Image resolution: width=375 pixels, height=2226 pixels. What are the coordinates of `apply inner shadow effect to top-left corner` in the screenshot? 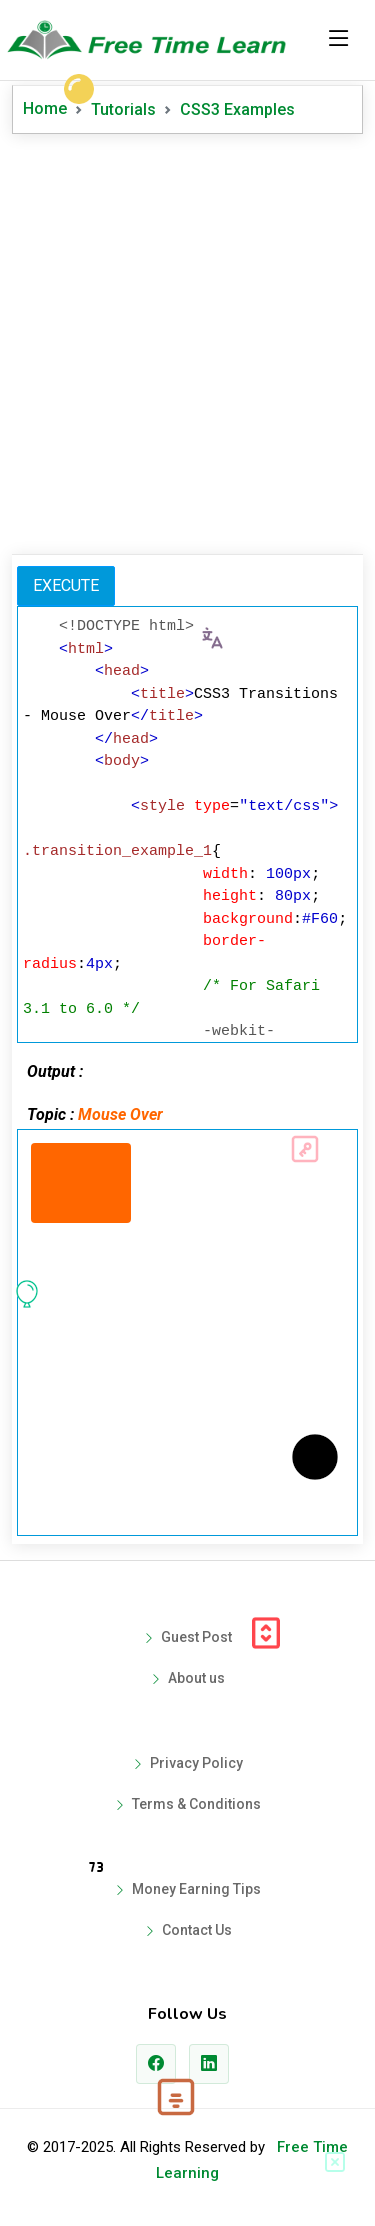 It's located at (79, 89).